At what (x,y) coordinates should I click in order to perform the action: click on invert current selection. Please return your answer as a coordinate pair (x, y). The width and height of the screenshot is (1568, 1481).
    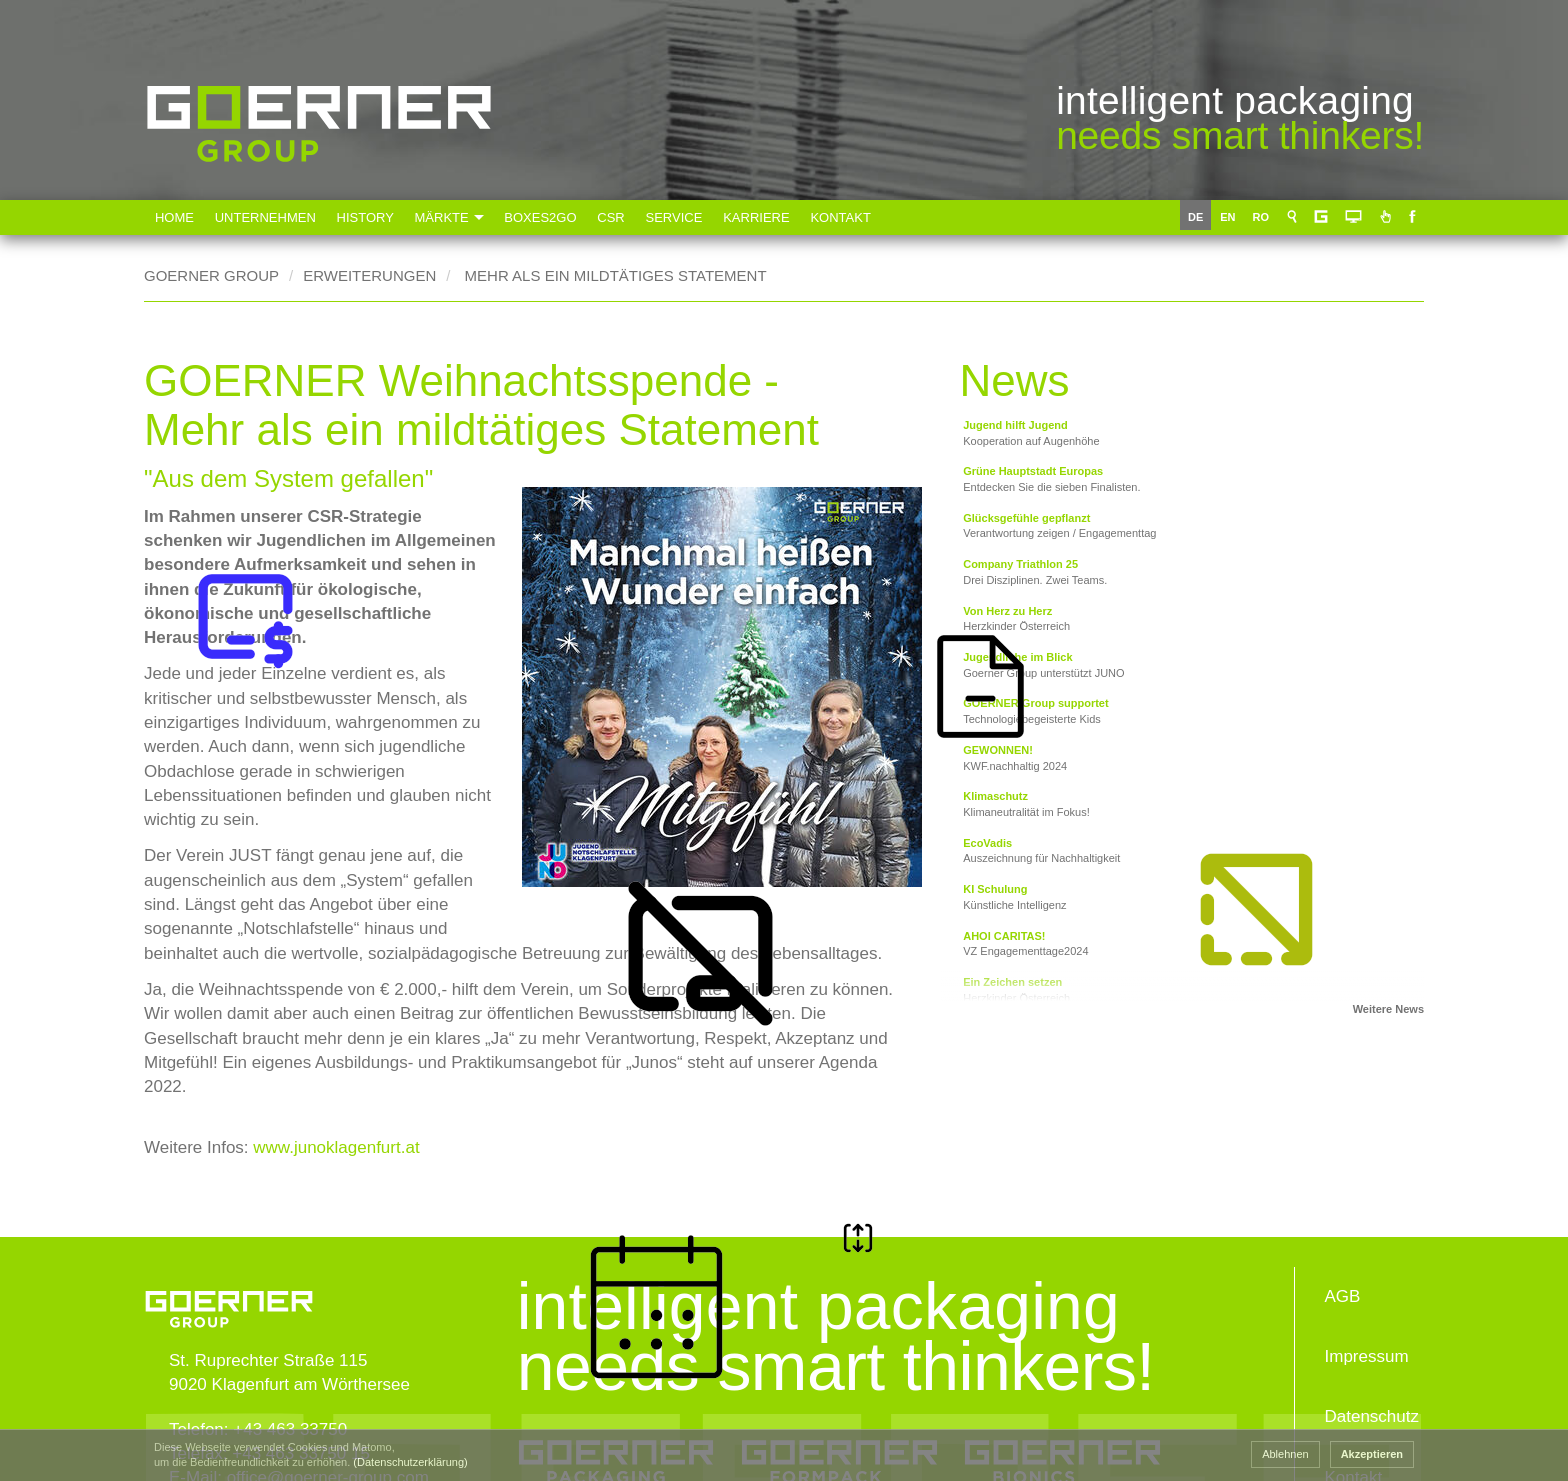
    Looking at the image, I should click on (1256, 909).